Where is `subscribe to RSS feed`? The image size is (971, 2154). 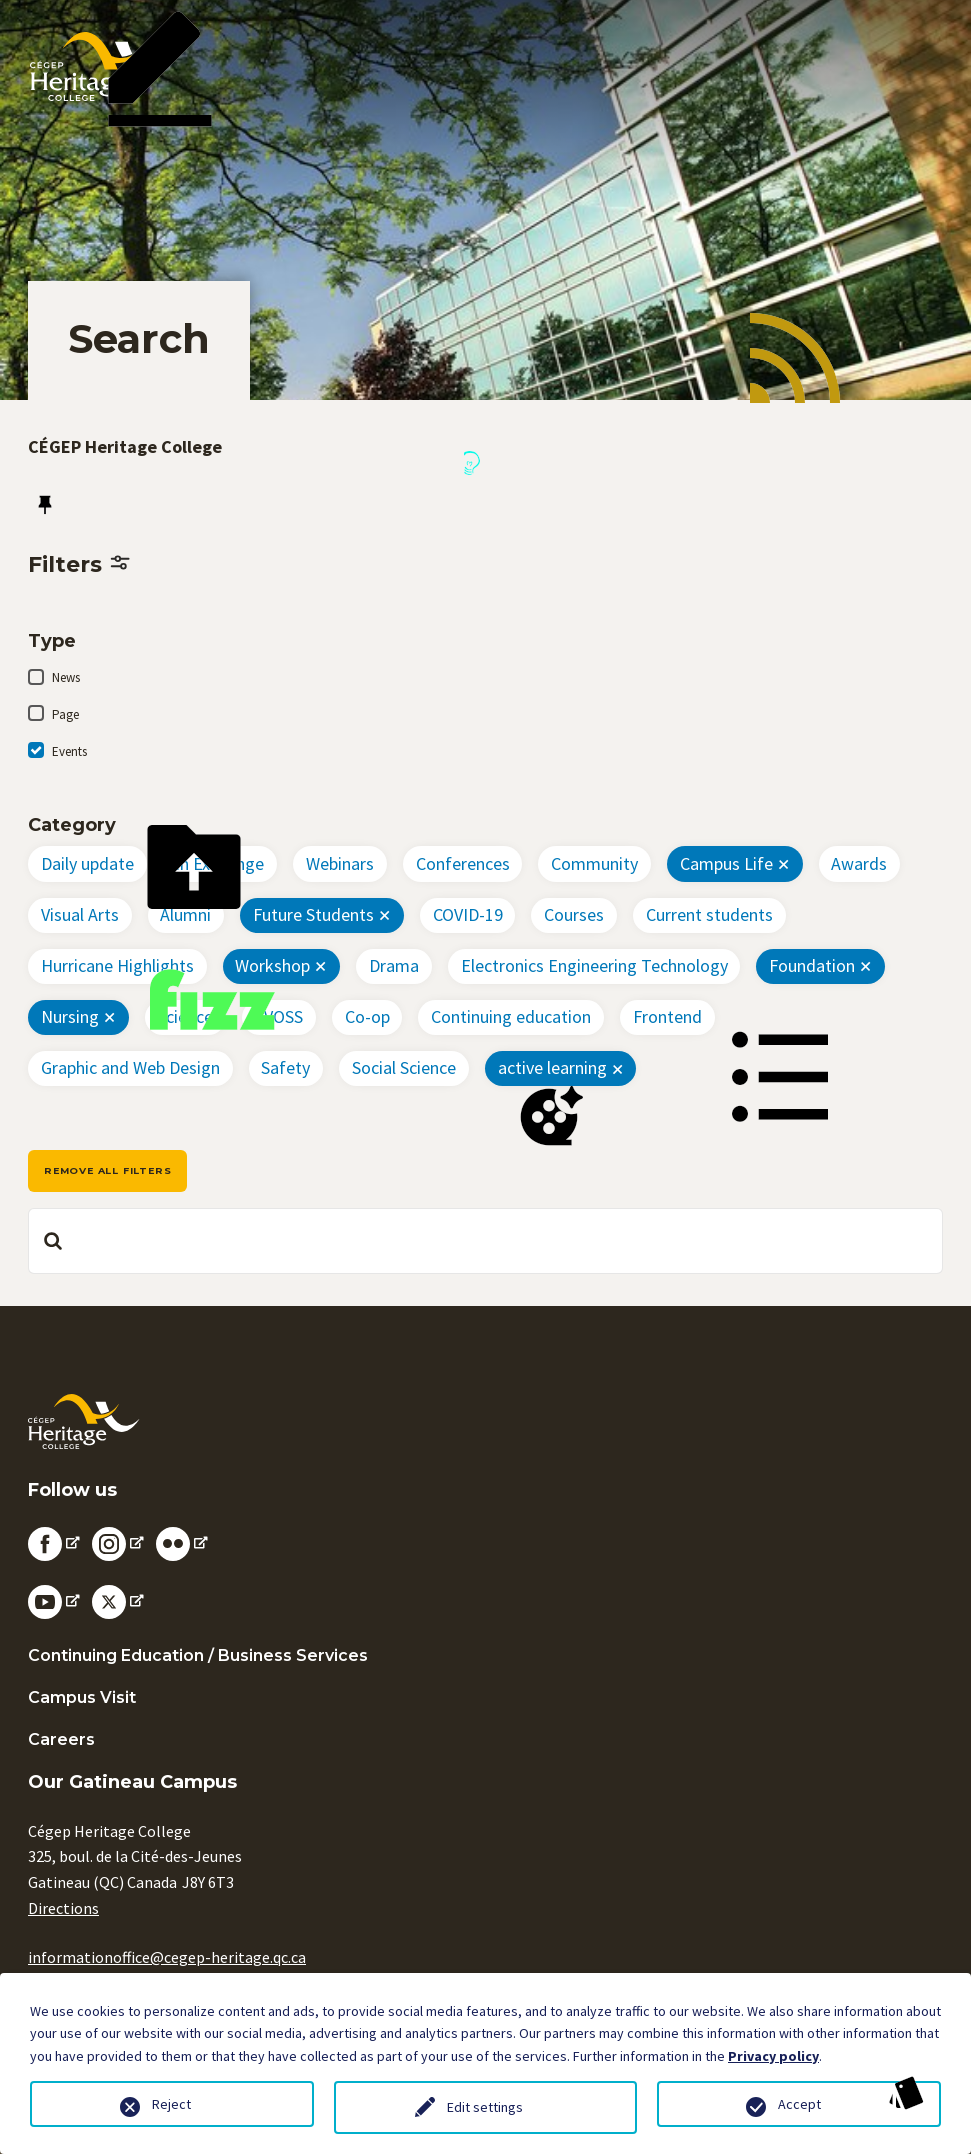 subscribe to RSS feed is located at coordinates (795, 358).